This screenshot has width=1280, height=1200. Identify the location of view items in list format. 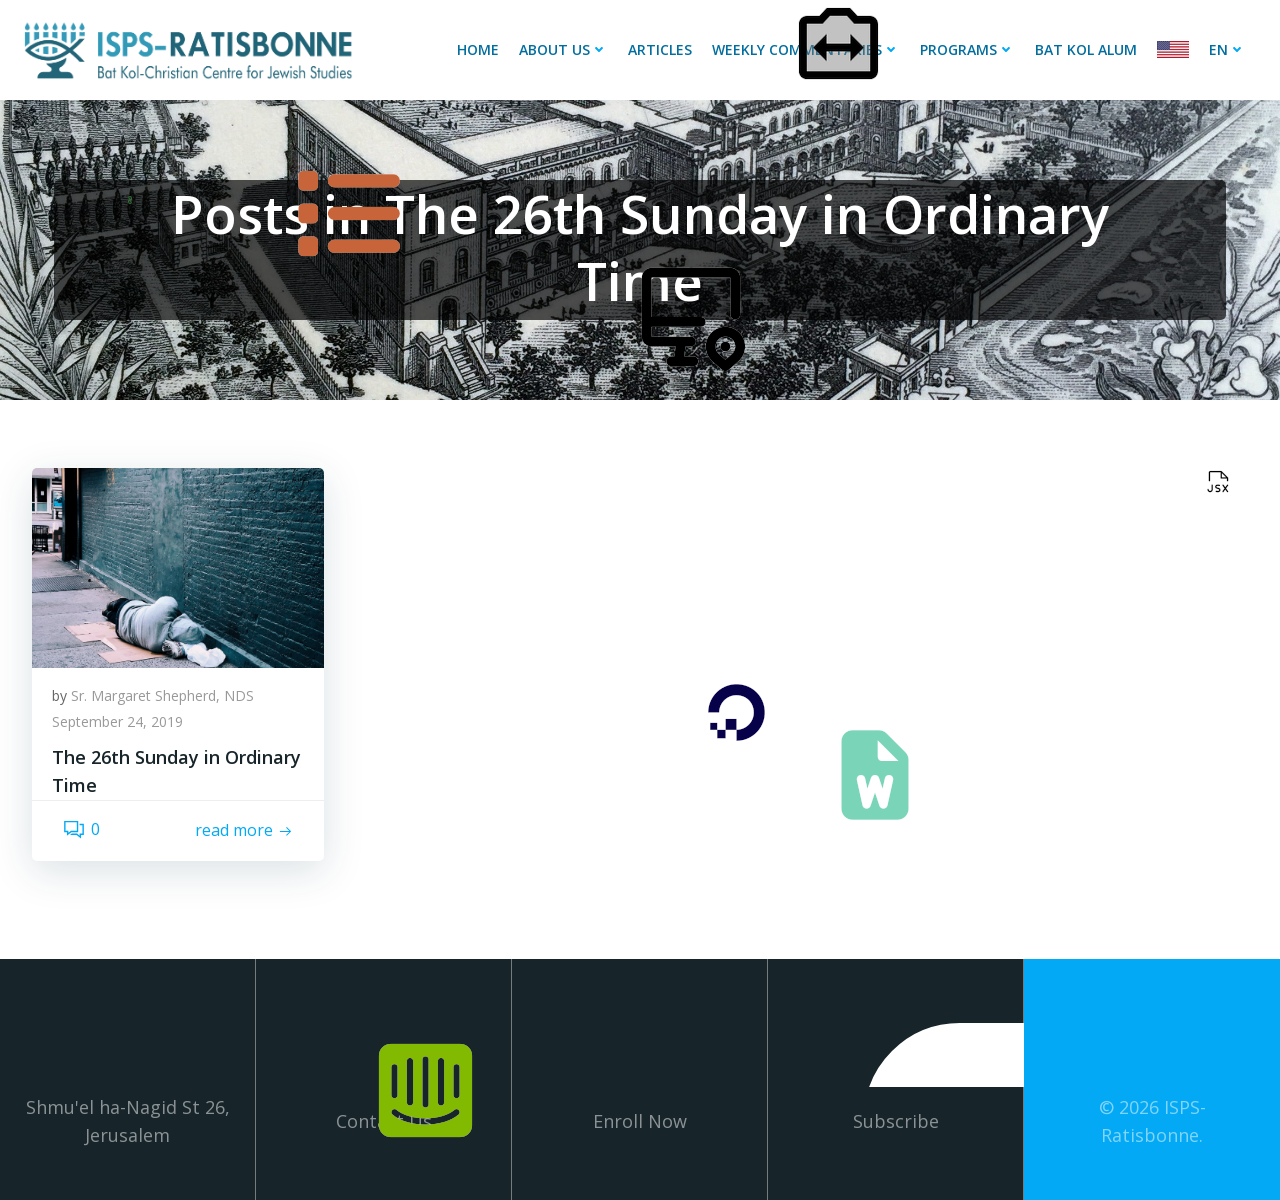
(347, 213).